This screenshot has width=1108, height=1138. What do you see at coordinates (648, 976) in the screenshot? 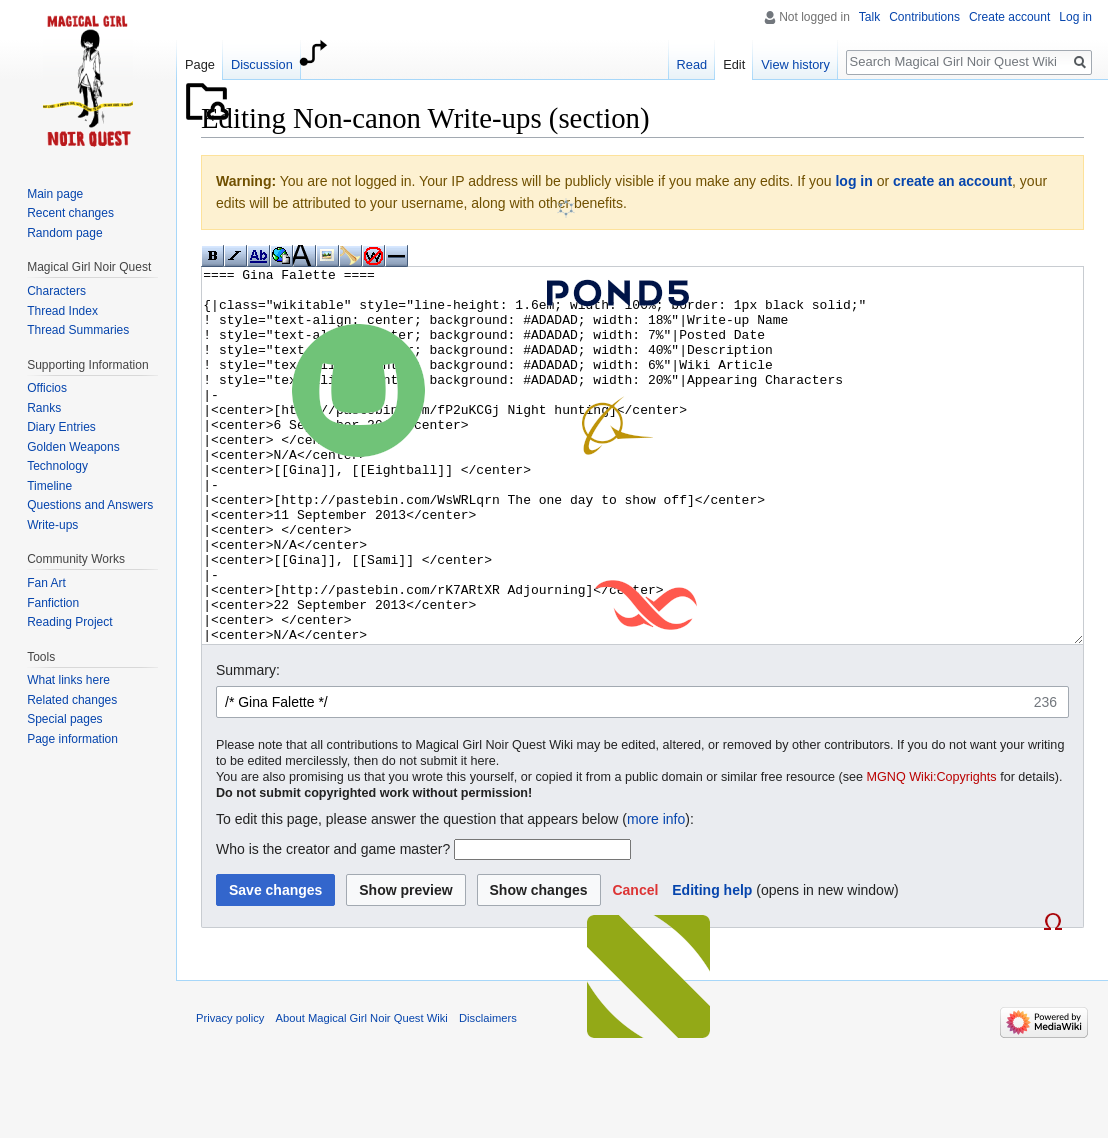
I see `open Apple News app` at bounding box center [648, 976].